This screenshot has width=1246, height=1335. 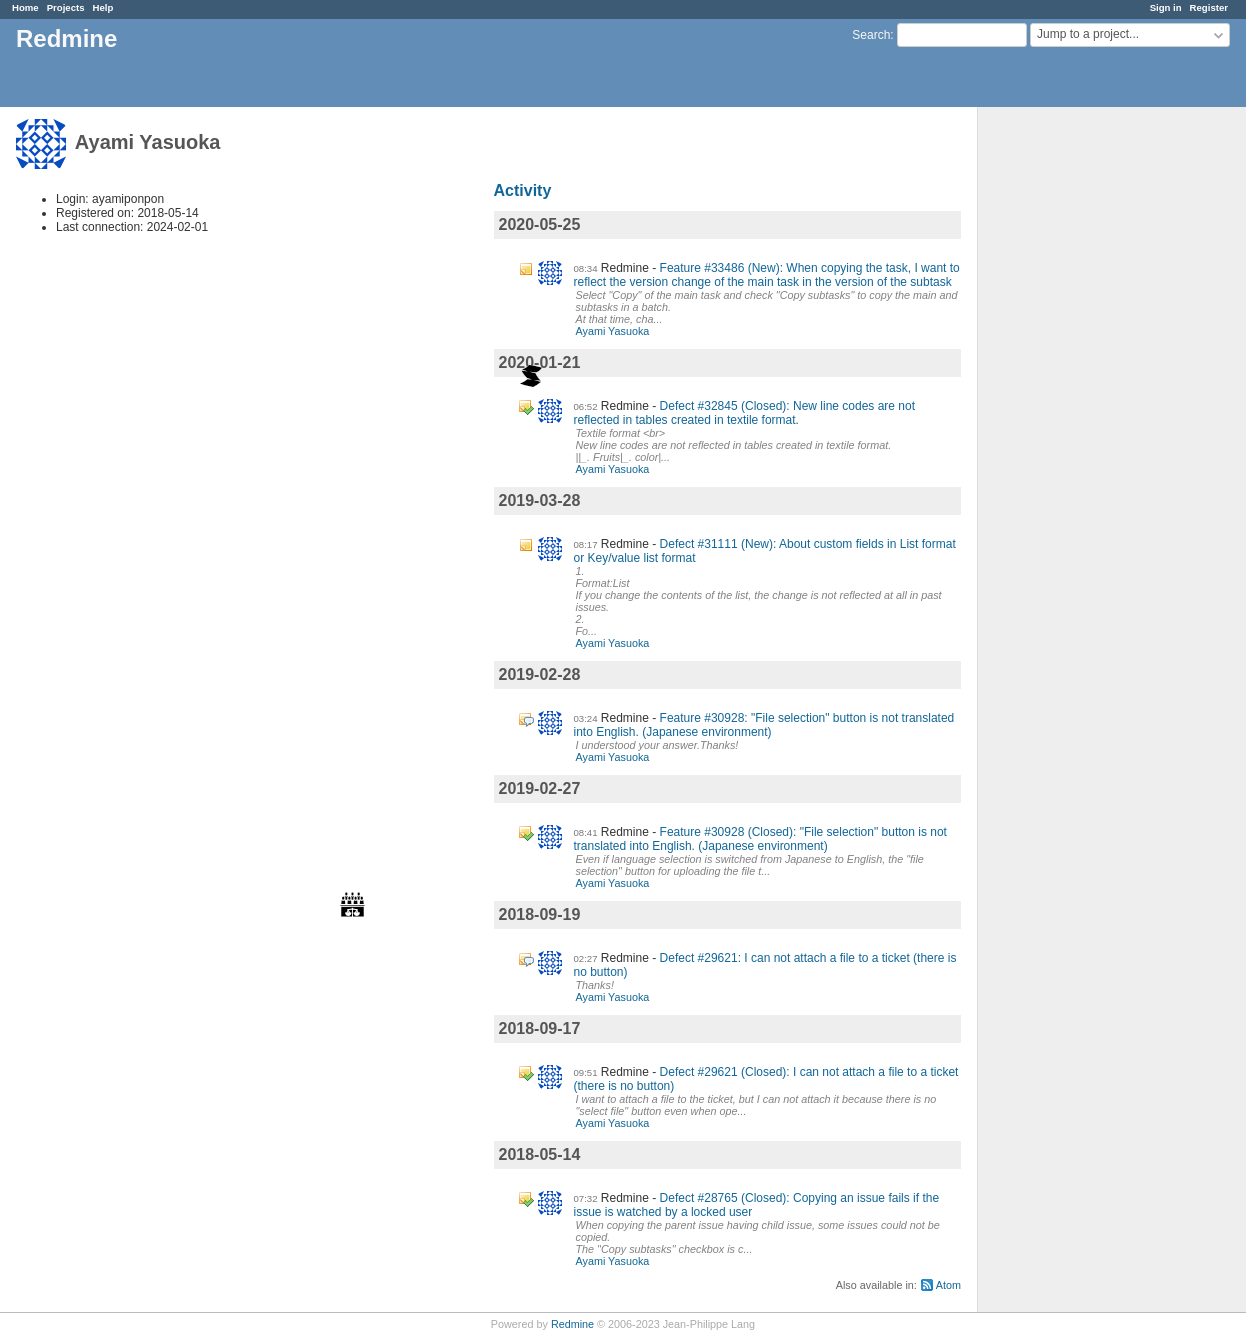 I want to click on view jury or tribunal panel, so click(x=352, y=904).